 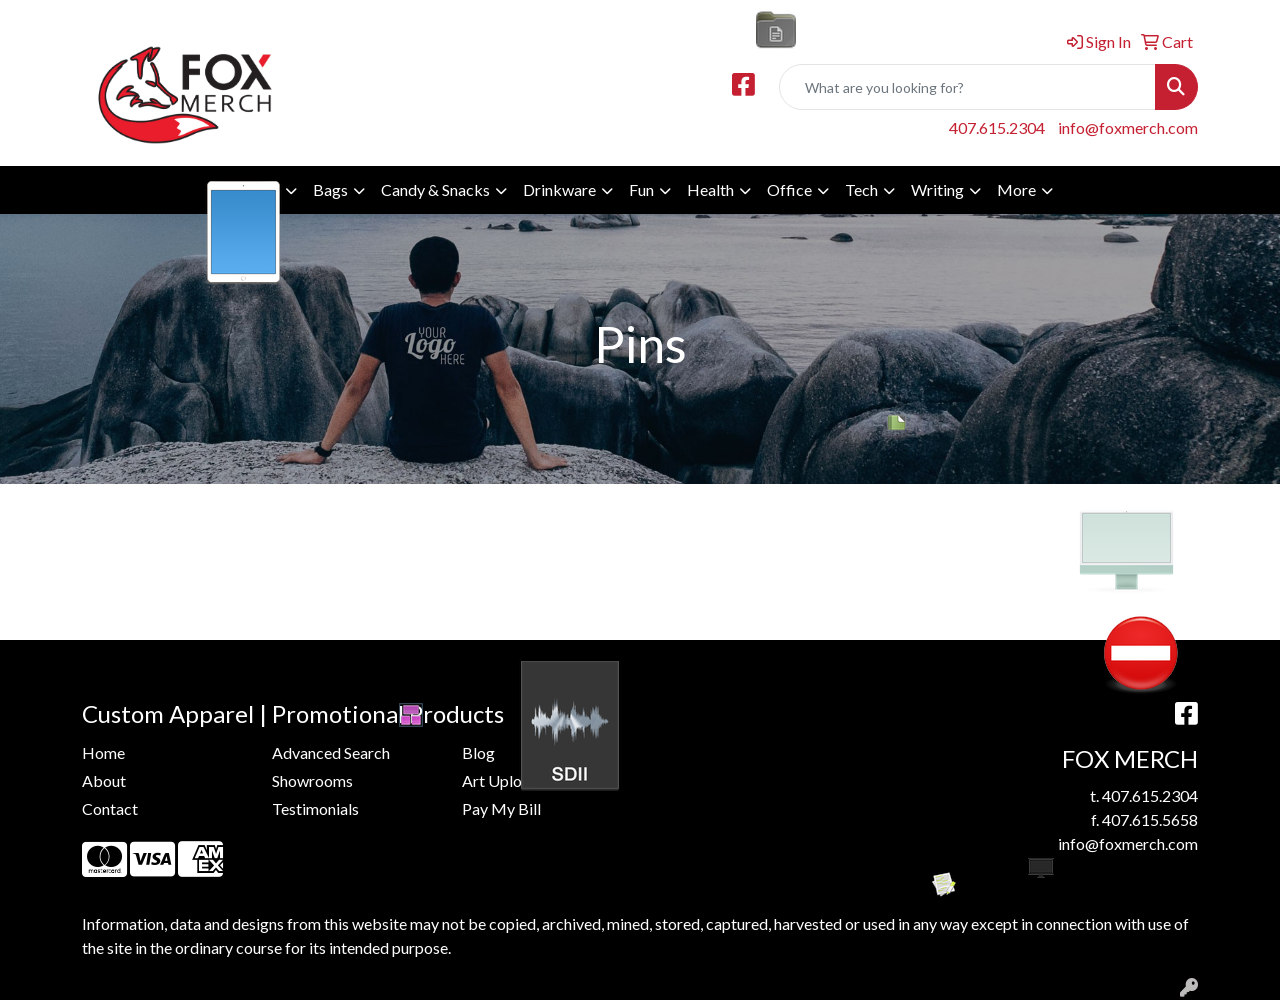 What do you see at coordinates (411, 715) in the screenshot?
I see `select all items in the current view` at bounding box center [411, 715].